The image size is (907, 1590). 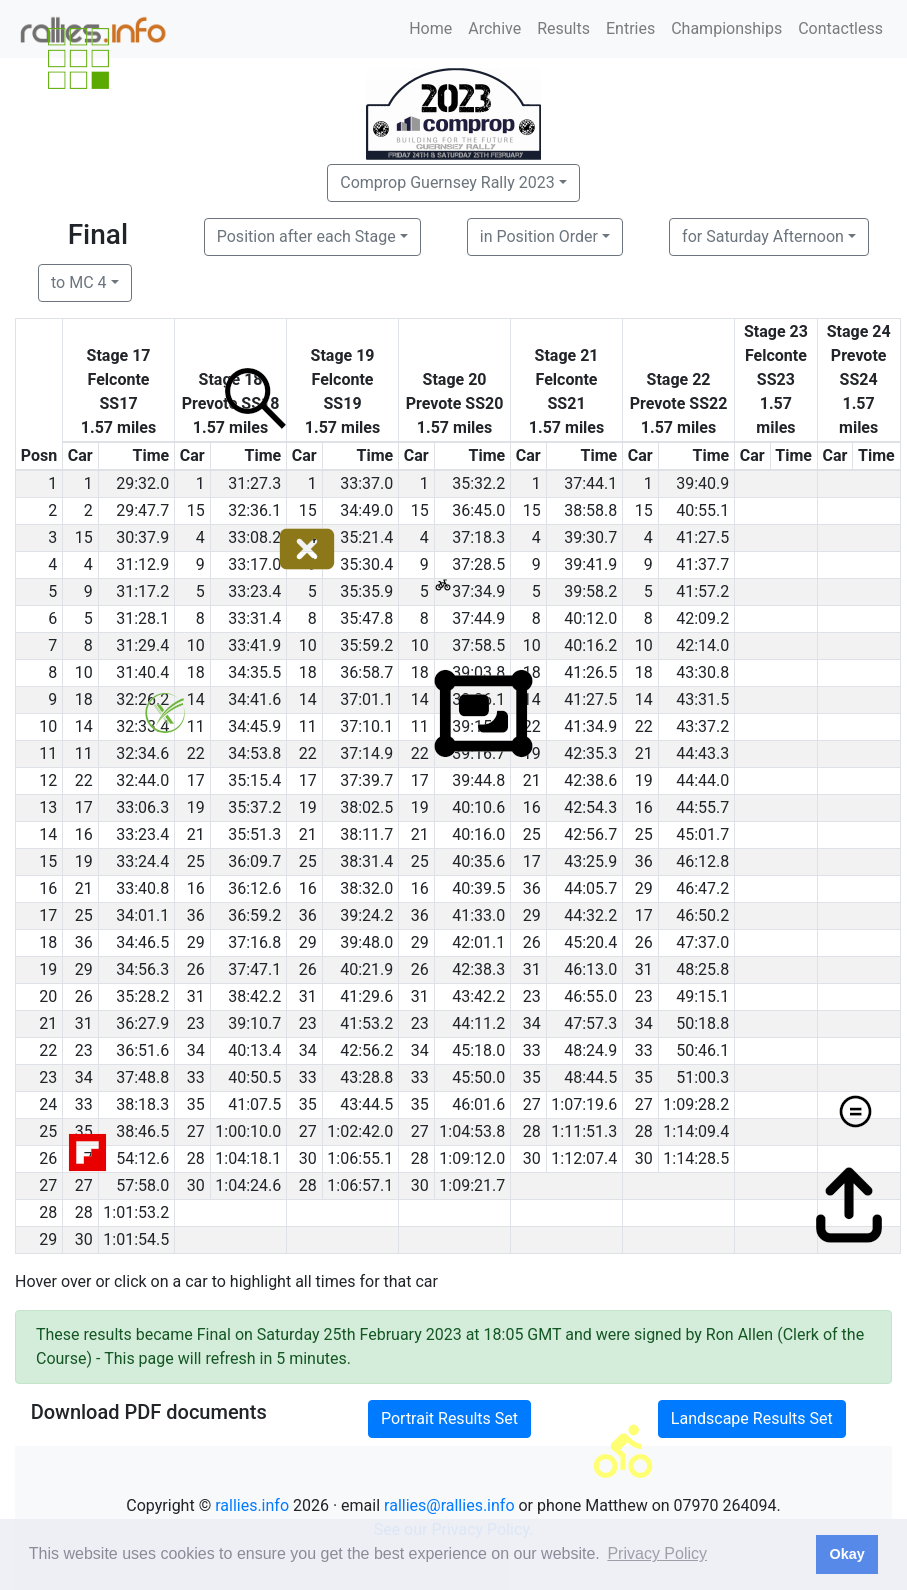 I want to click on upload a file or document, so click(x=849, y=1205).